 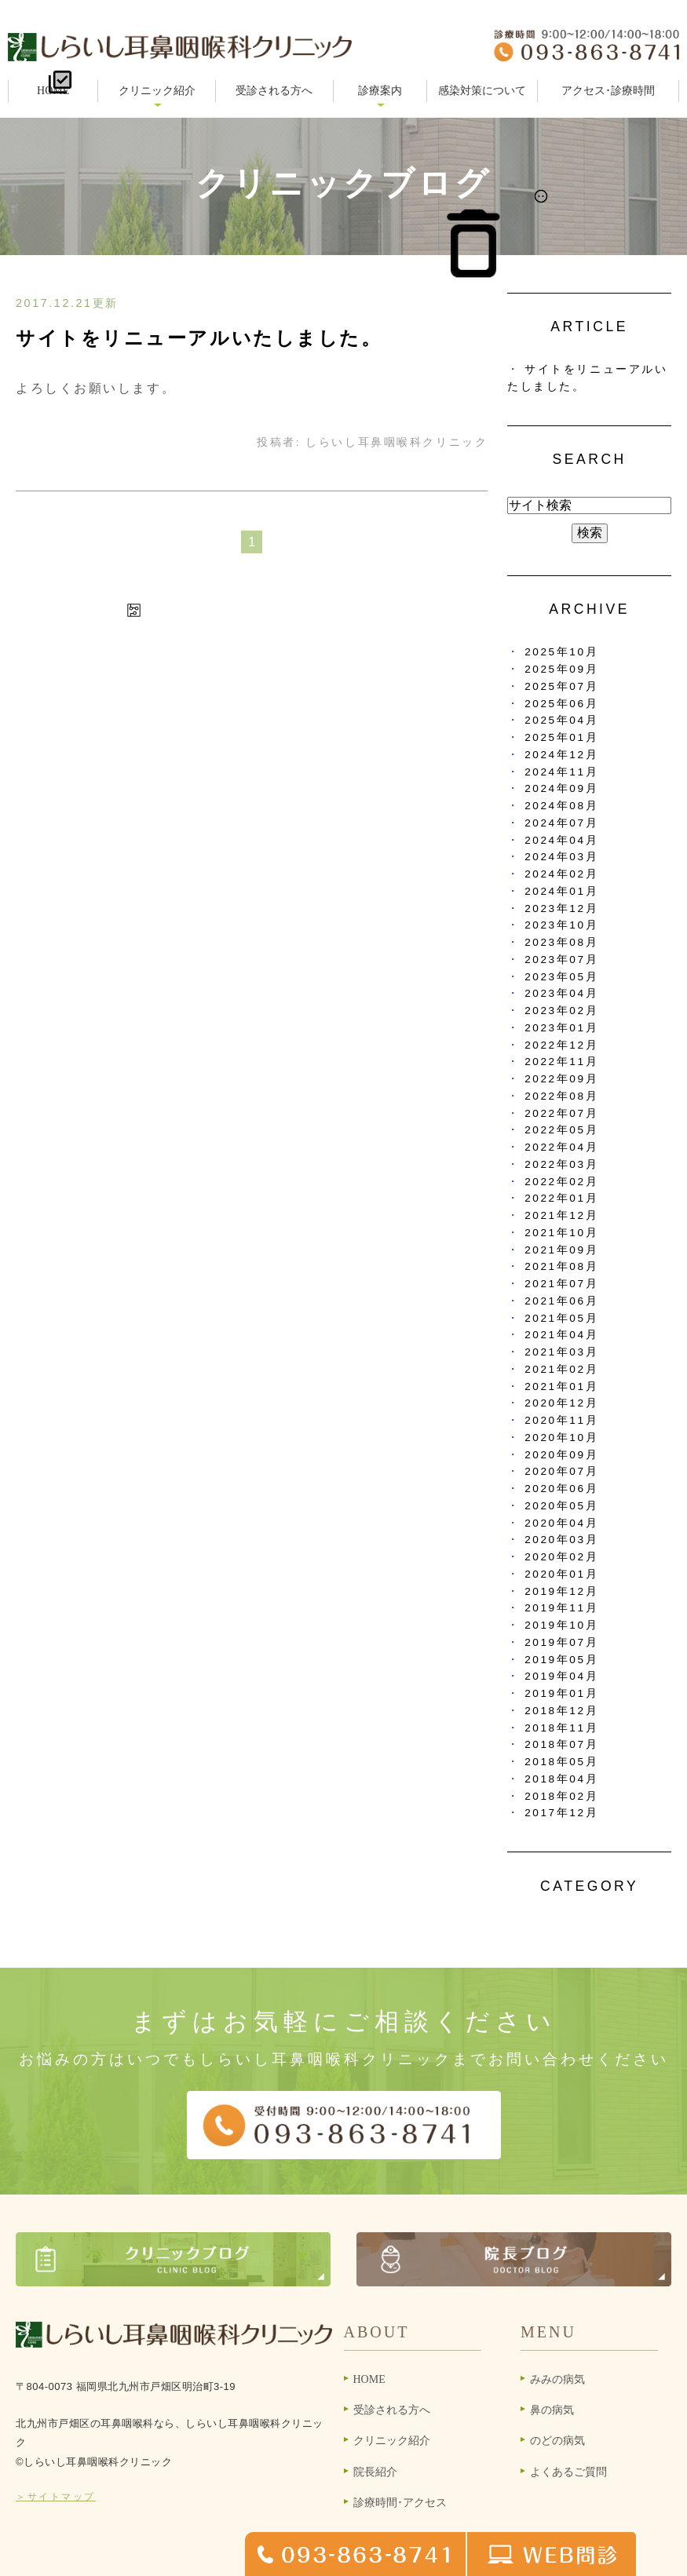 What do you see at coordinates (473, 243) in the screenshot?
I see `delete an item` at bounding box center [473, 243].